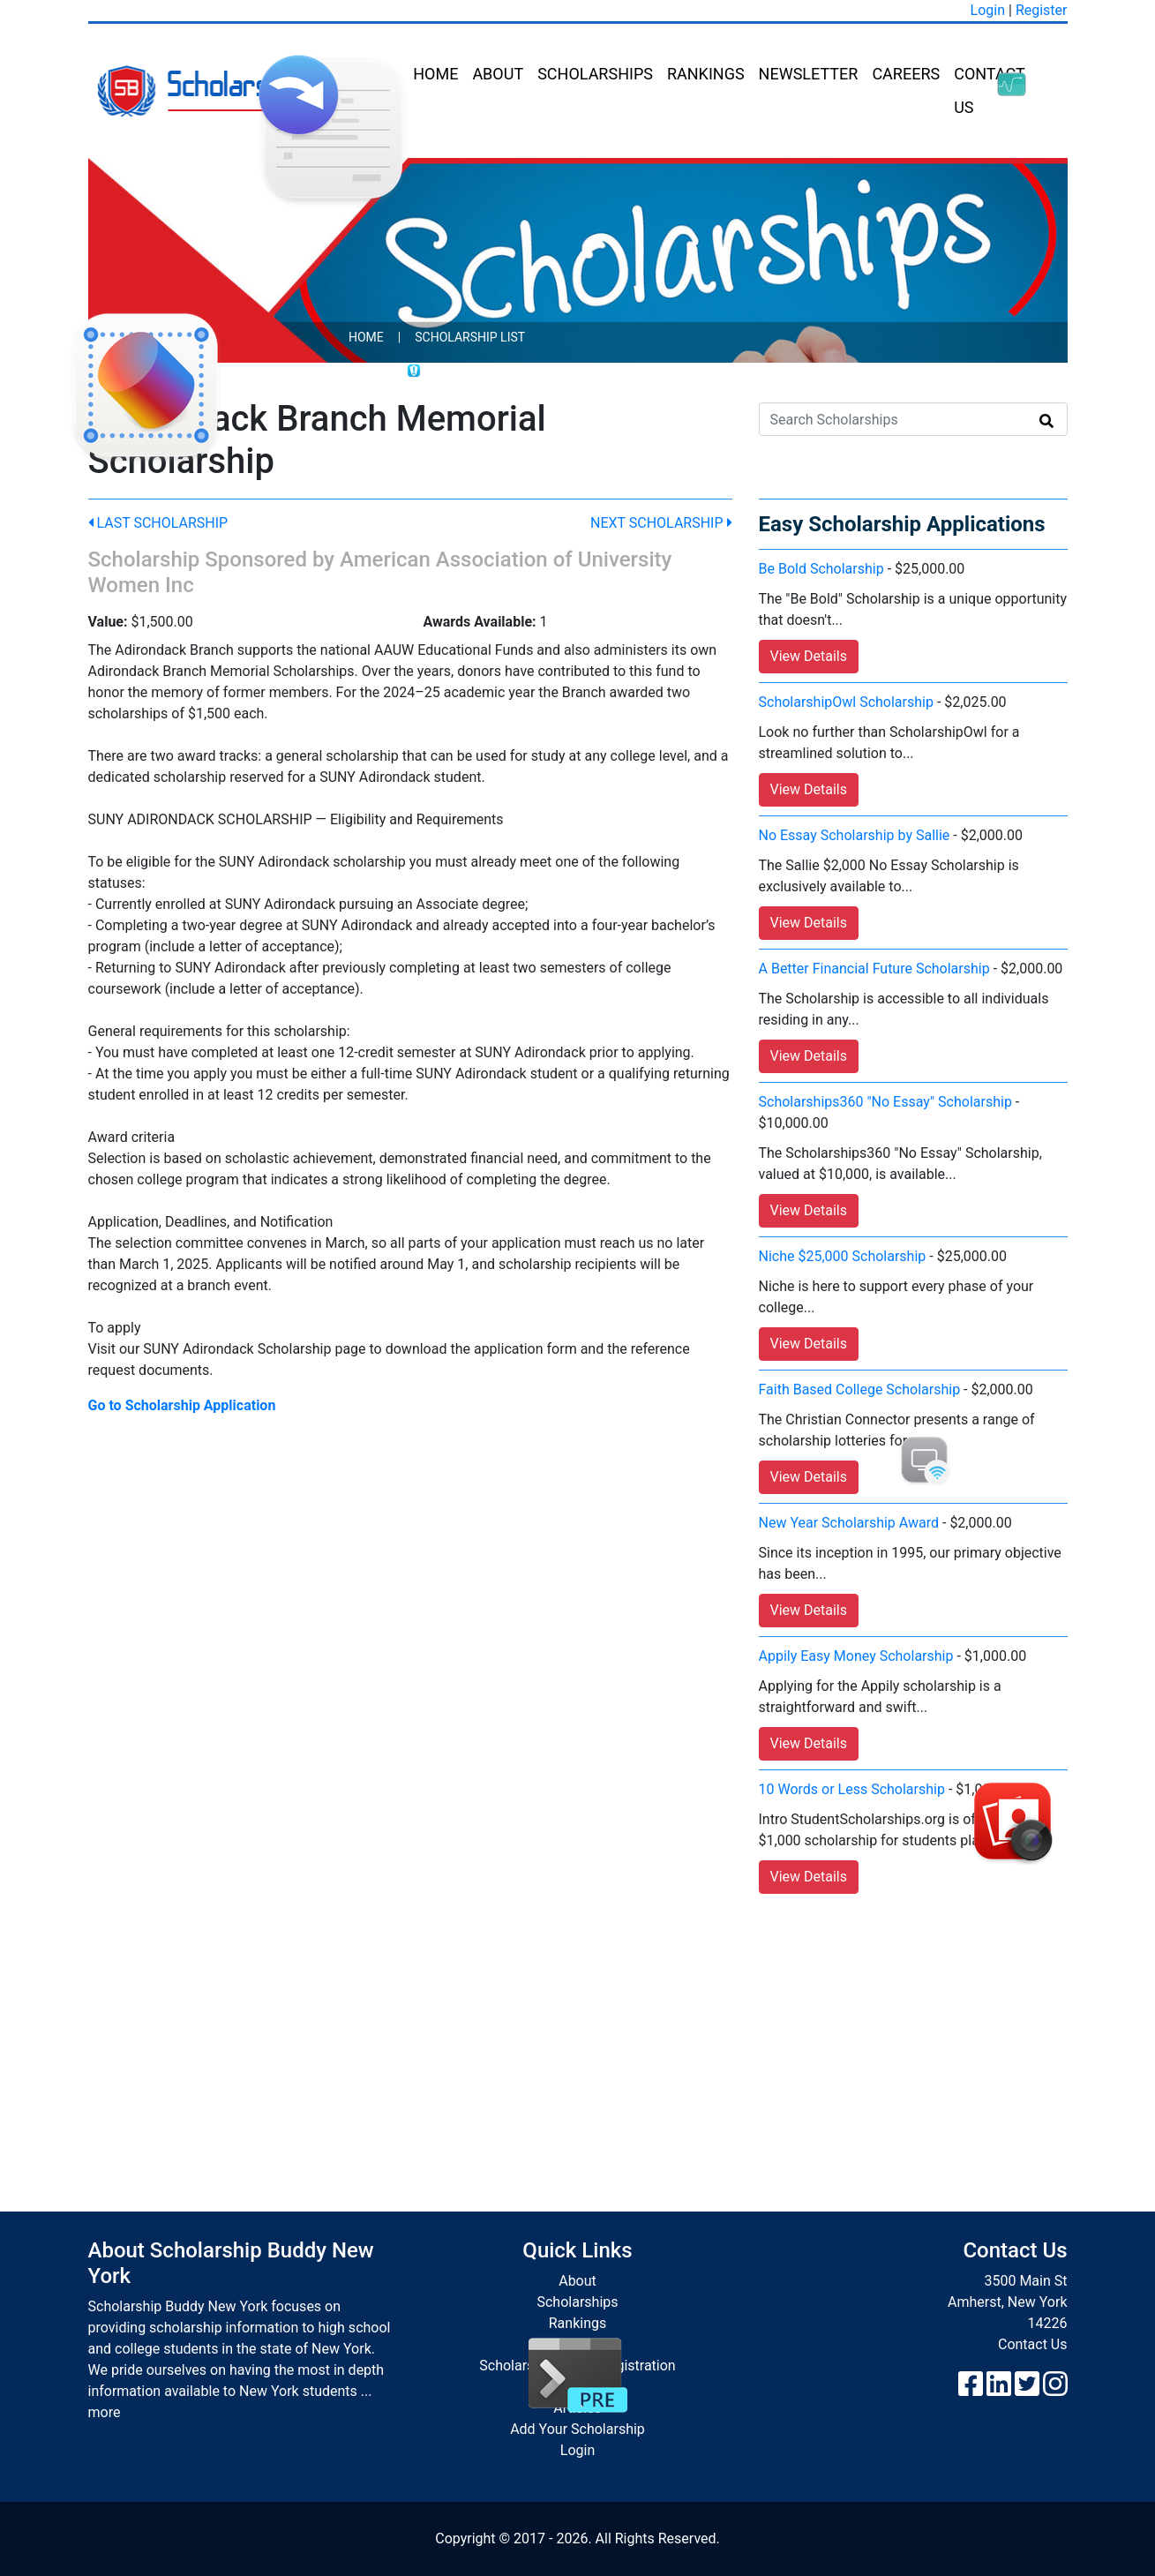 The height and width of the screenshot is (2576, 1155). What do you see at coordinates (578, 2373) in the screenshot?
I see `open windows terminal preview app` at bounding box center [578, 2373].